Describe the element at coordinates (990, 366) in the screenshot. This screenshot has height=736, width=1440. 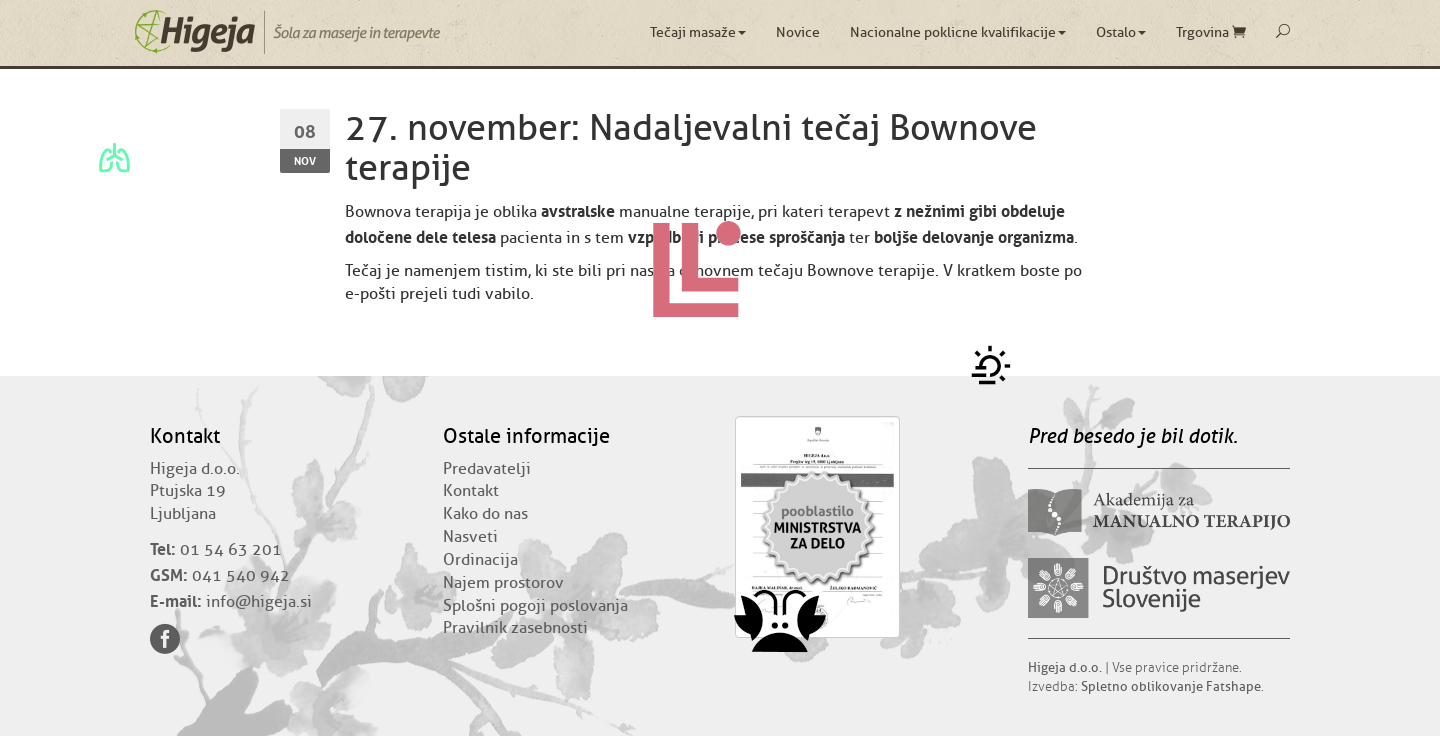
I see `indicates foggy or hazy weather conditions` at that location.